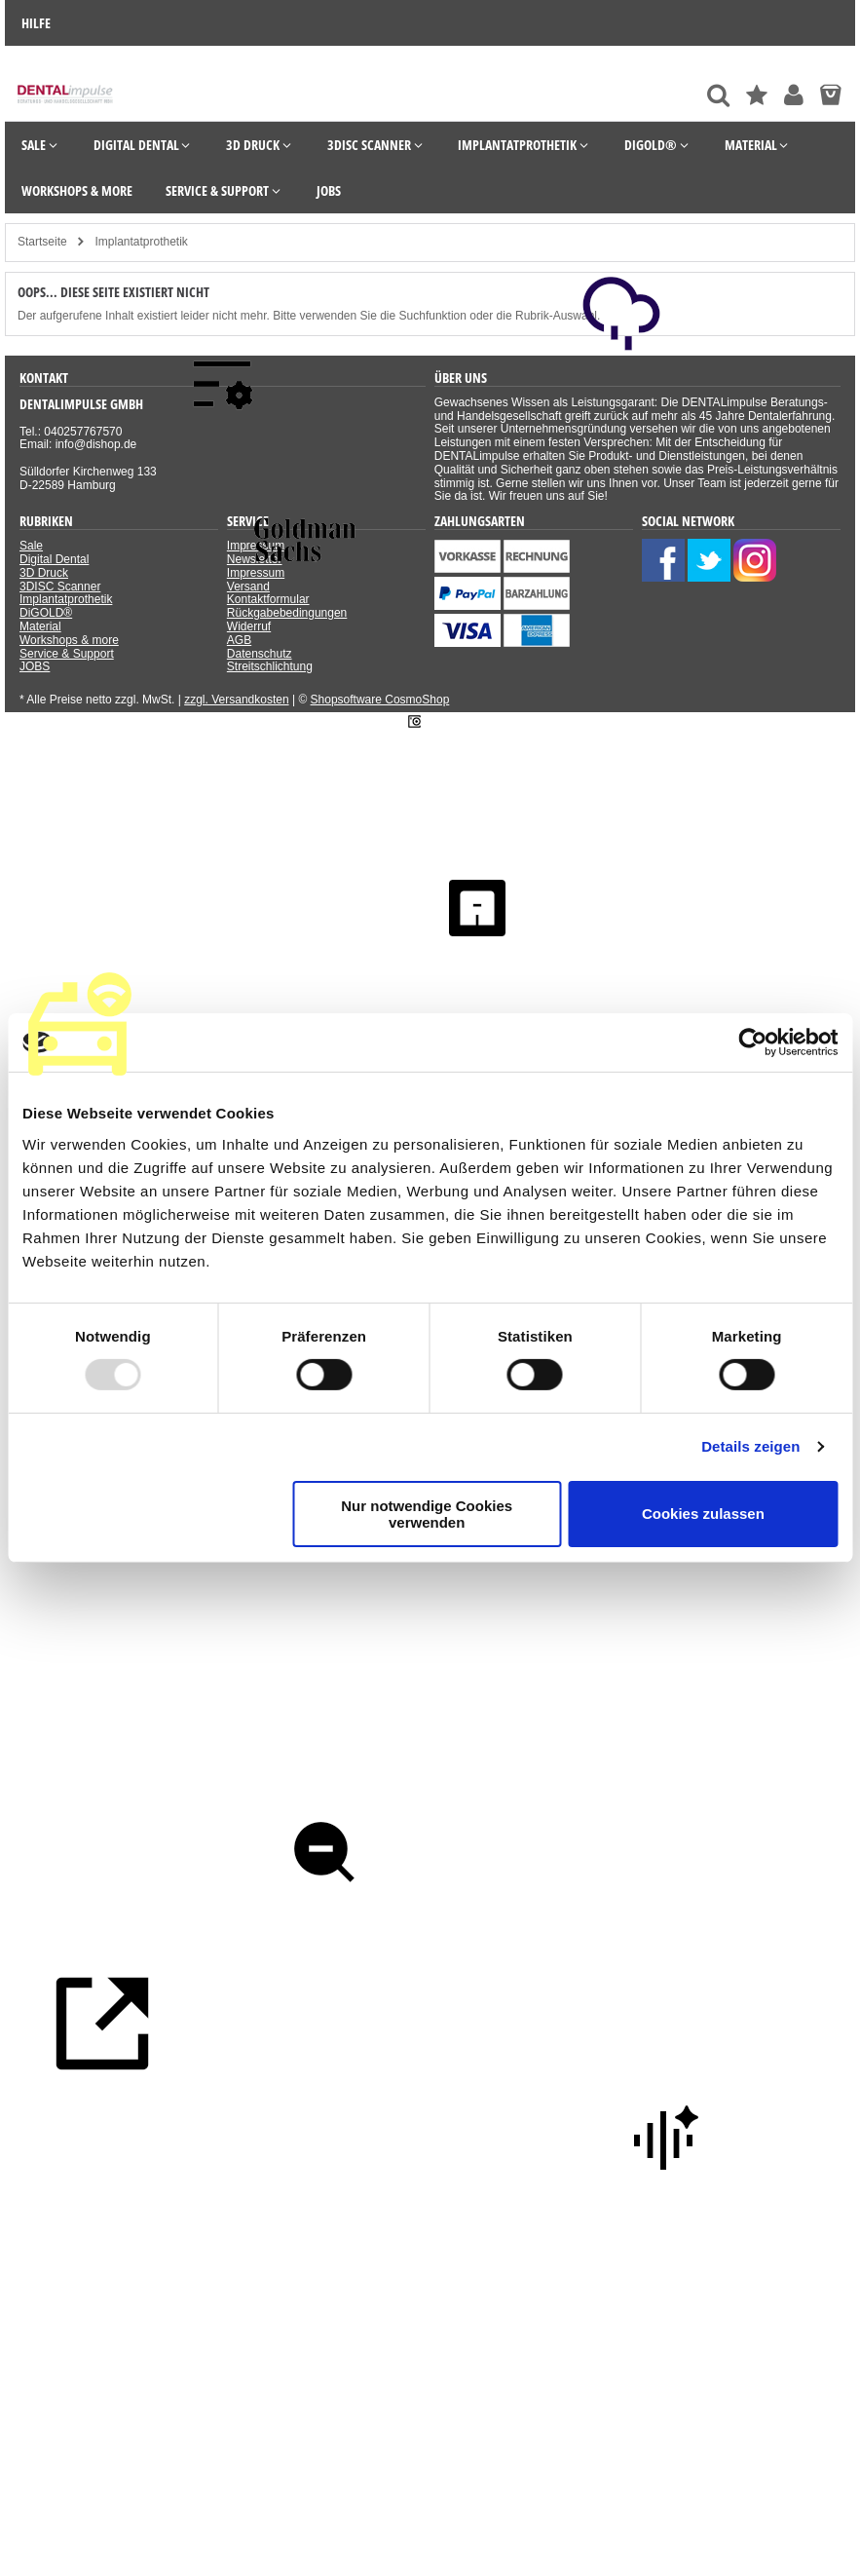 The height and width of the screenshot is (2576, 860). What do you see at coordinates (102, 2024) in the screenshot?
I see `open link in a new window or tab` at bounding box center [102, 2024].